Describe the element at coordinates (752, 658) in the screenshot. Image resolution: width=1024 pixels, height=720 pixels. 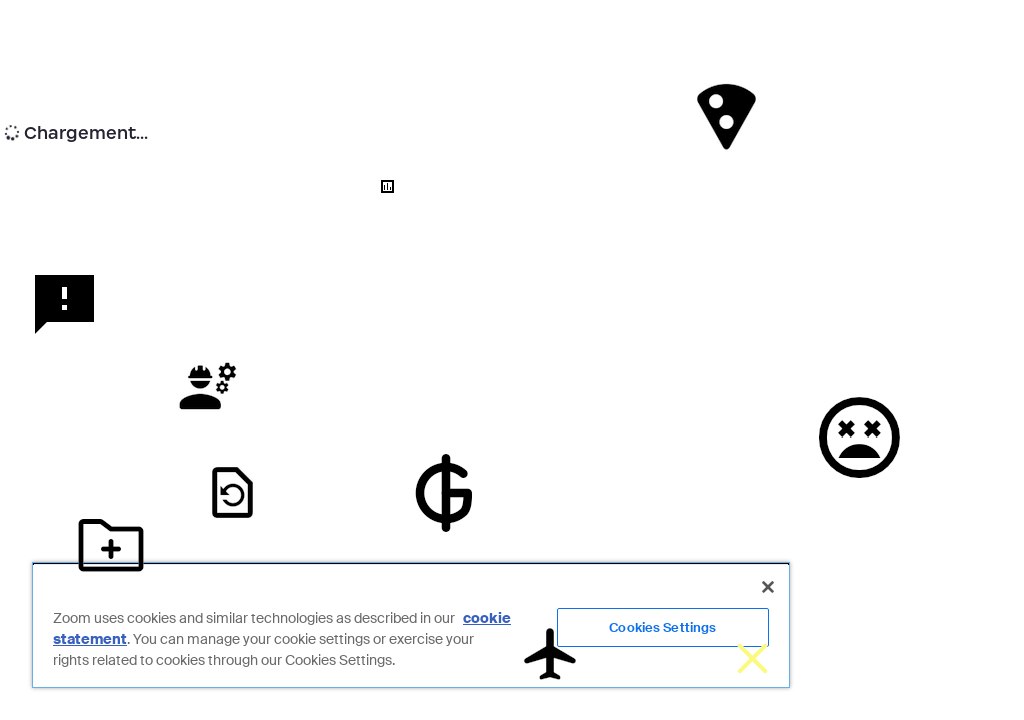
I see `close the current window or dialog` at that location.